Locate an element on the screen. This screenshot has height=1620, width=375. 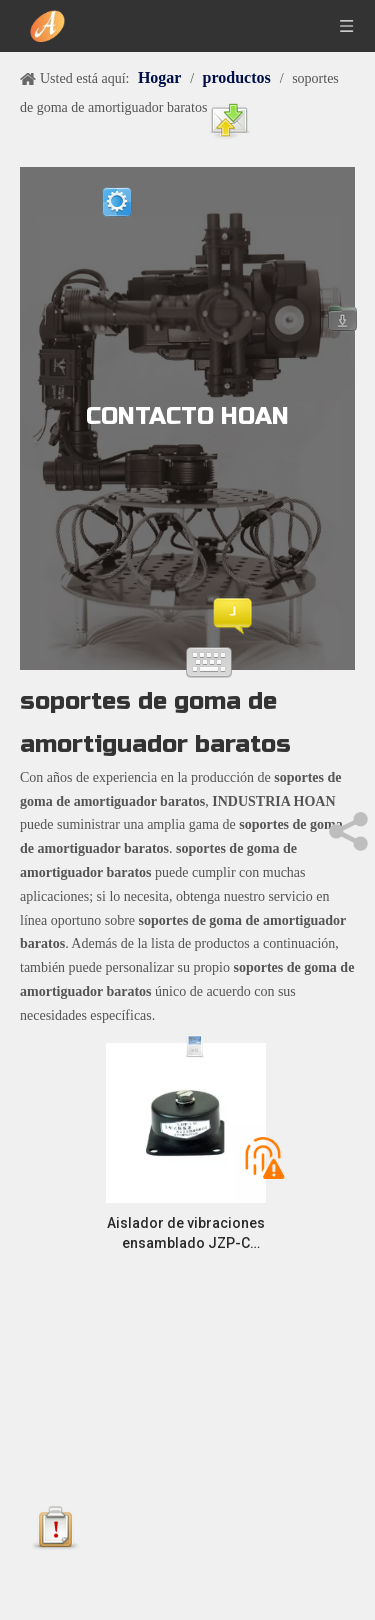
open on-screen keyboard is located at coordinates (209, 662).